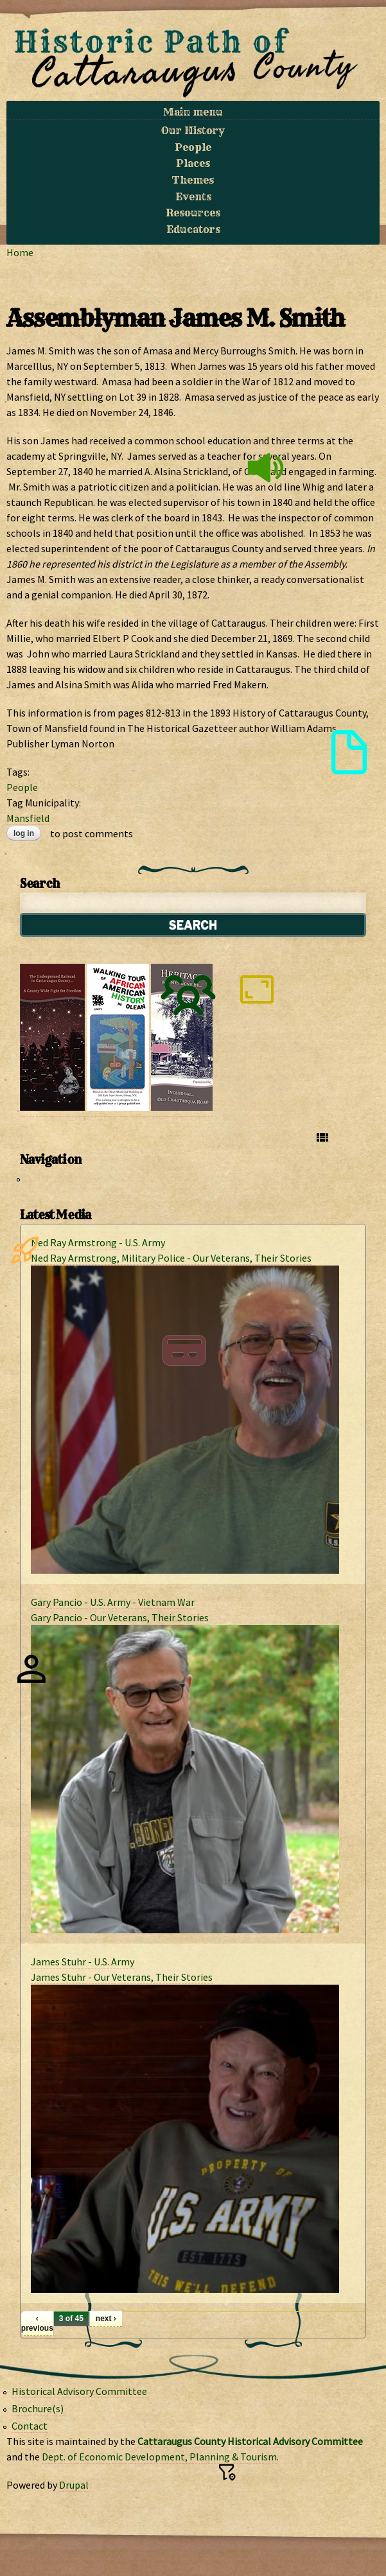 The image size is (386, 2576). What do you see at coordinates (188, 993) in the screenshot?
I see `view group members or team` at bounding box center [188, 993].